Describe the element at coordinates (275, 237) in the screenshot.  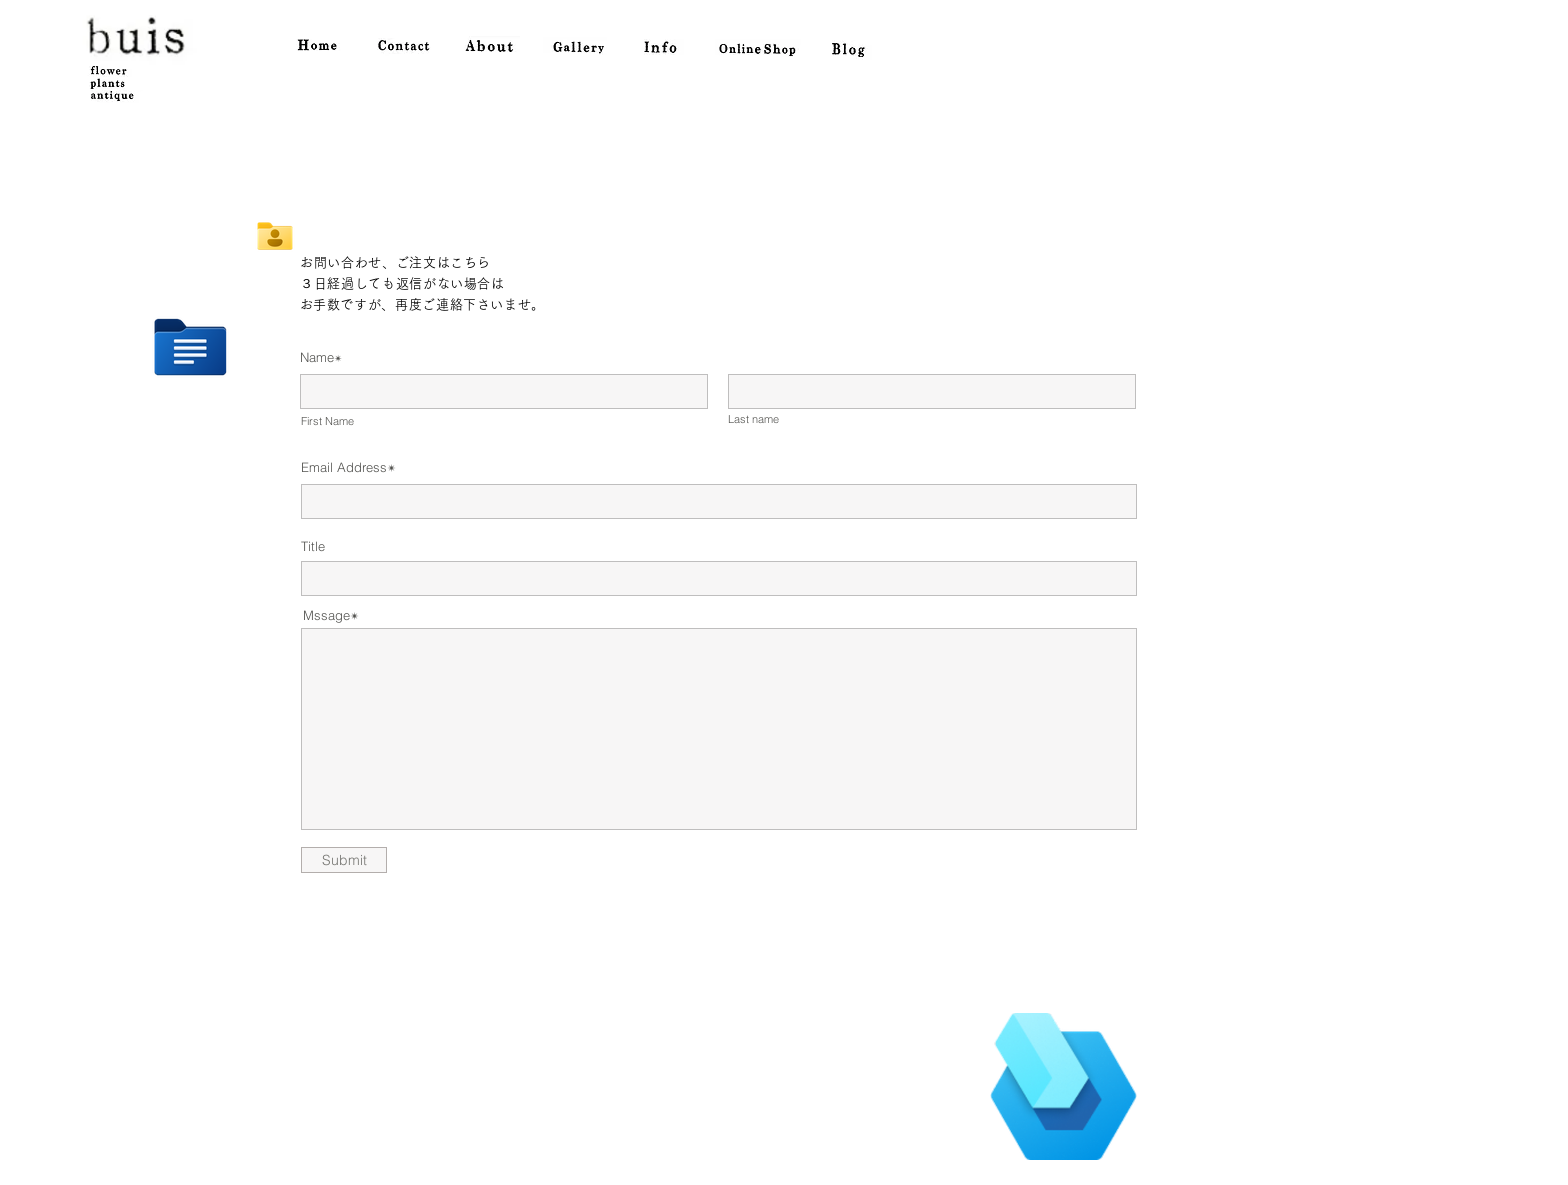
I see `open your personal user folder` at that location.